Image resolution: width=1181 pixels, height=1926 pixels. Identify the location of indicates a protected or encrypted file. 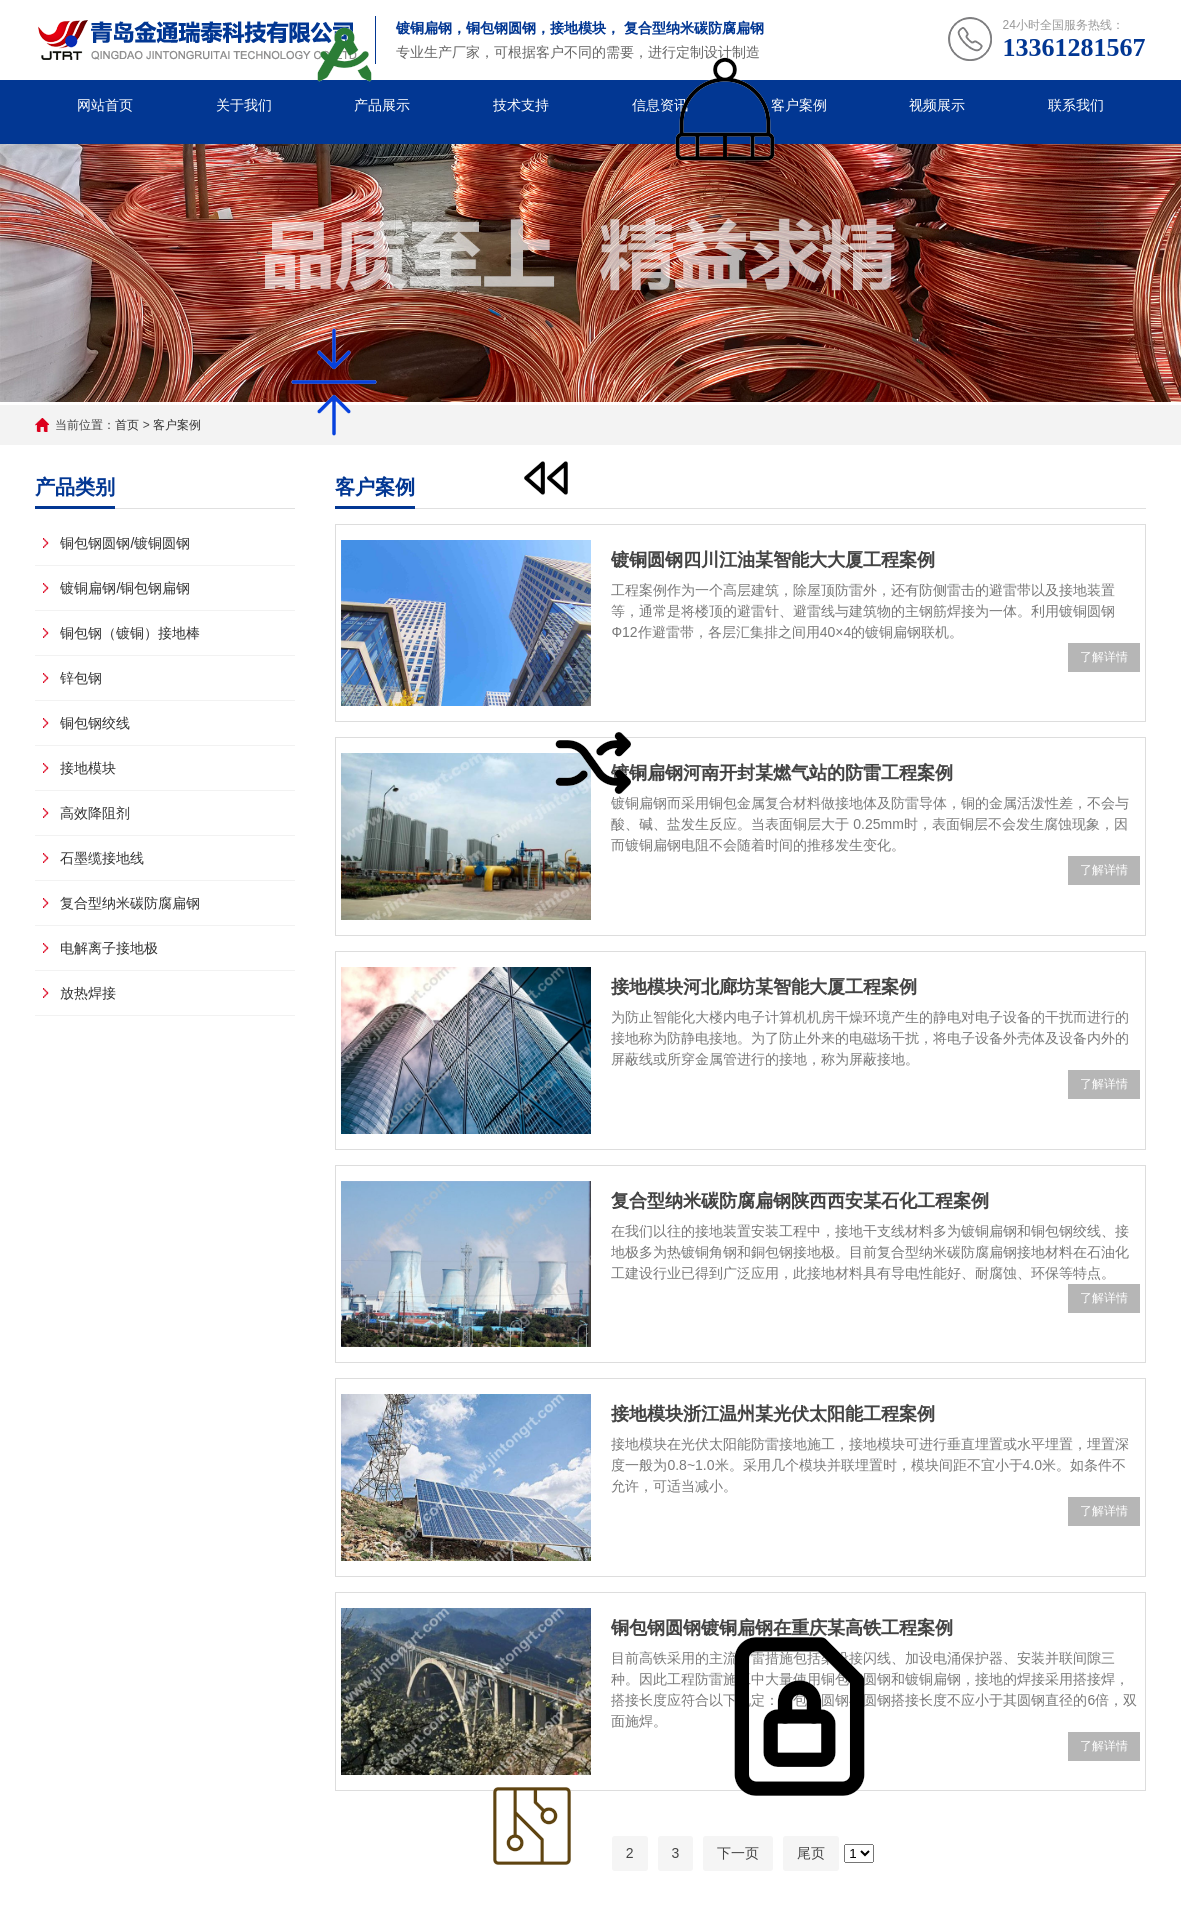
(799, 1716).